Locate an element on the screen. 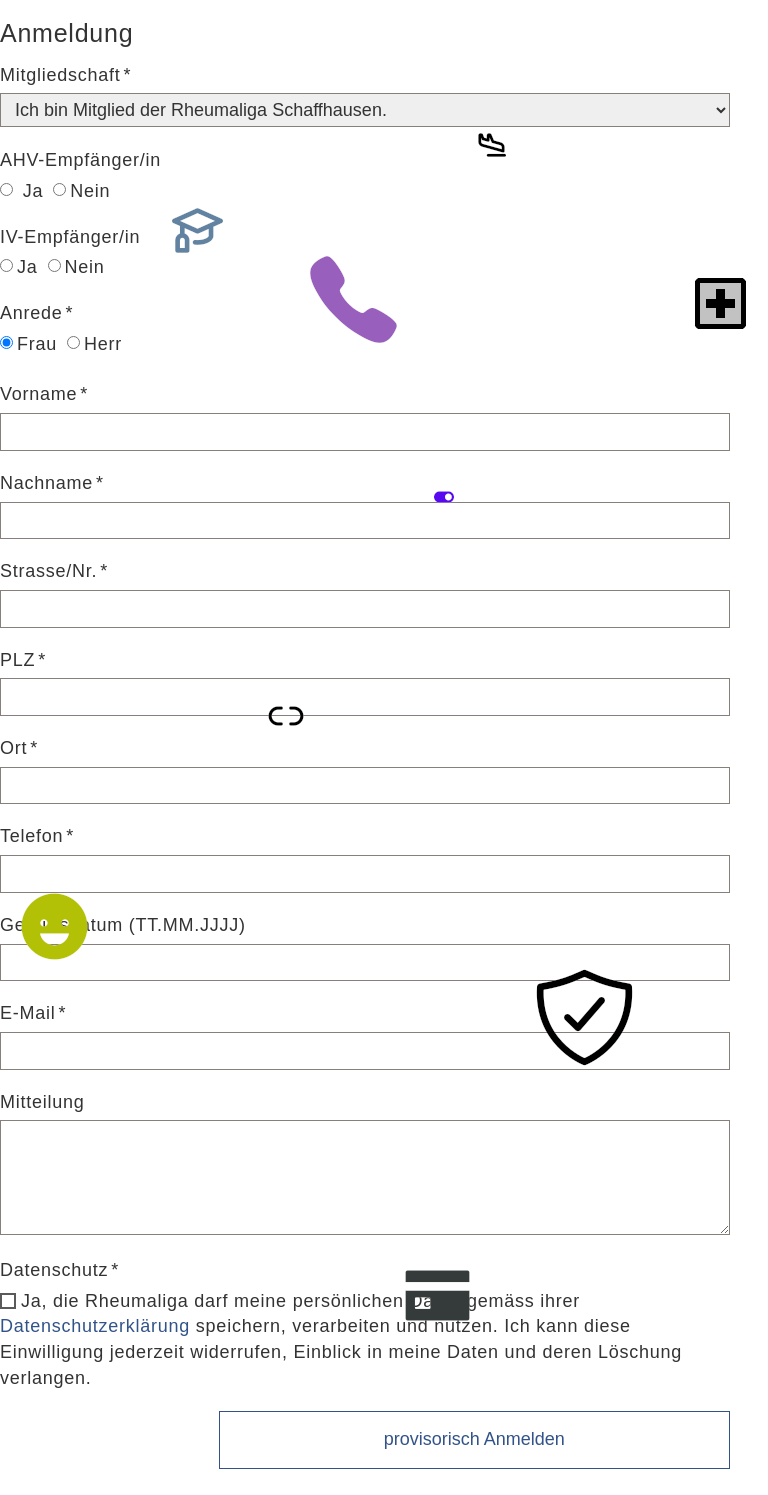 The image size is (768, 1495). manage payment methods is located at coordinates (437, 1295).